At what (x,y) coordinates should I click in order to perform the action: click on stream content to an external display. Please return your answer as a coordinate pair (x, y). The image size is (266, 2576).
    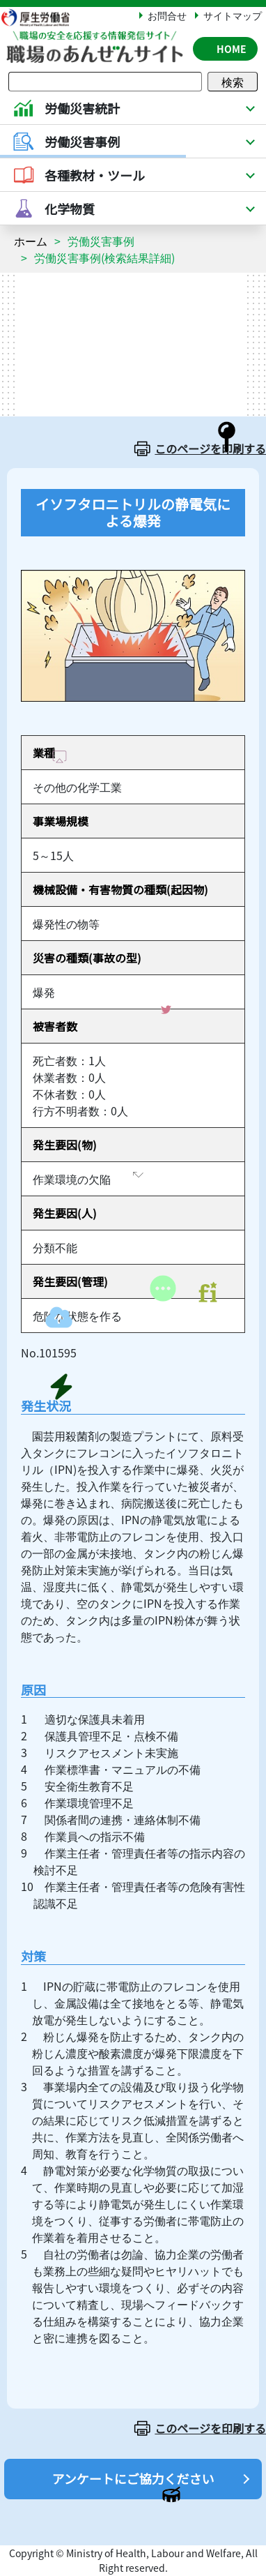
    Looking at the image, I should click on (59, 756).